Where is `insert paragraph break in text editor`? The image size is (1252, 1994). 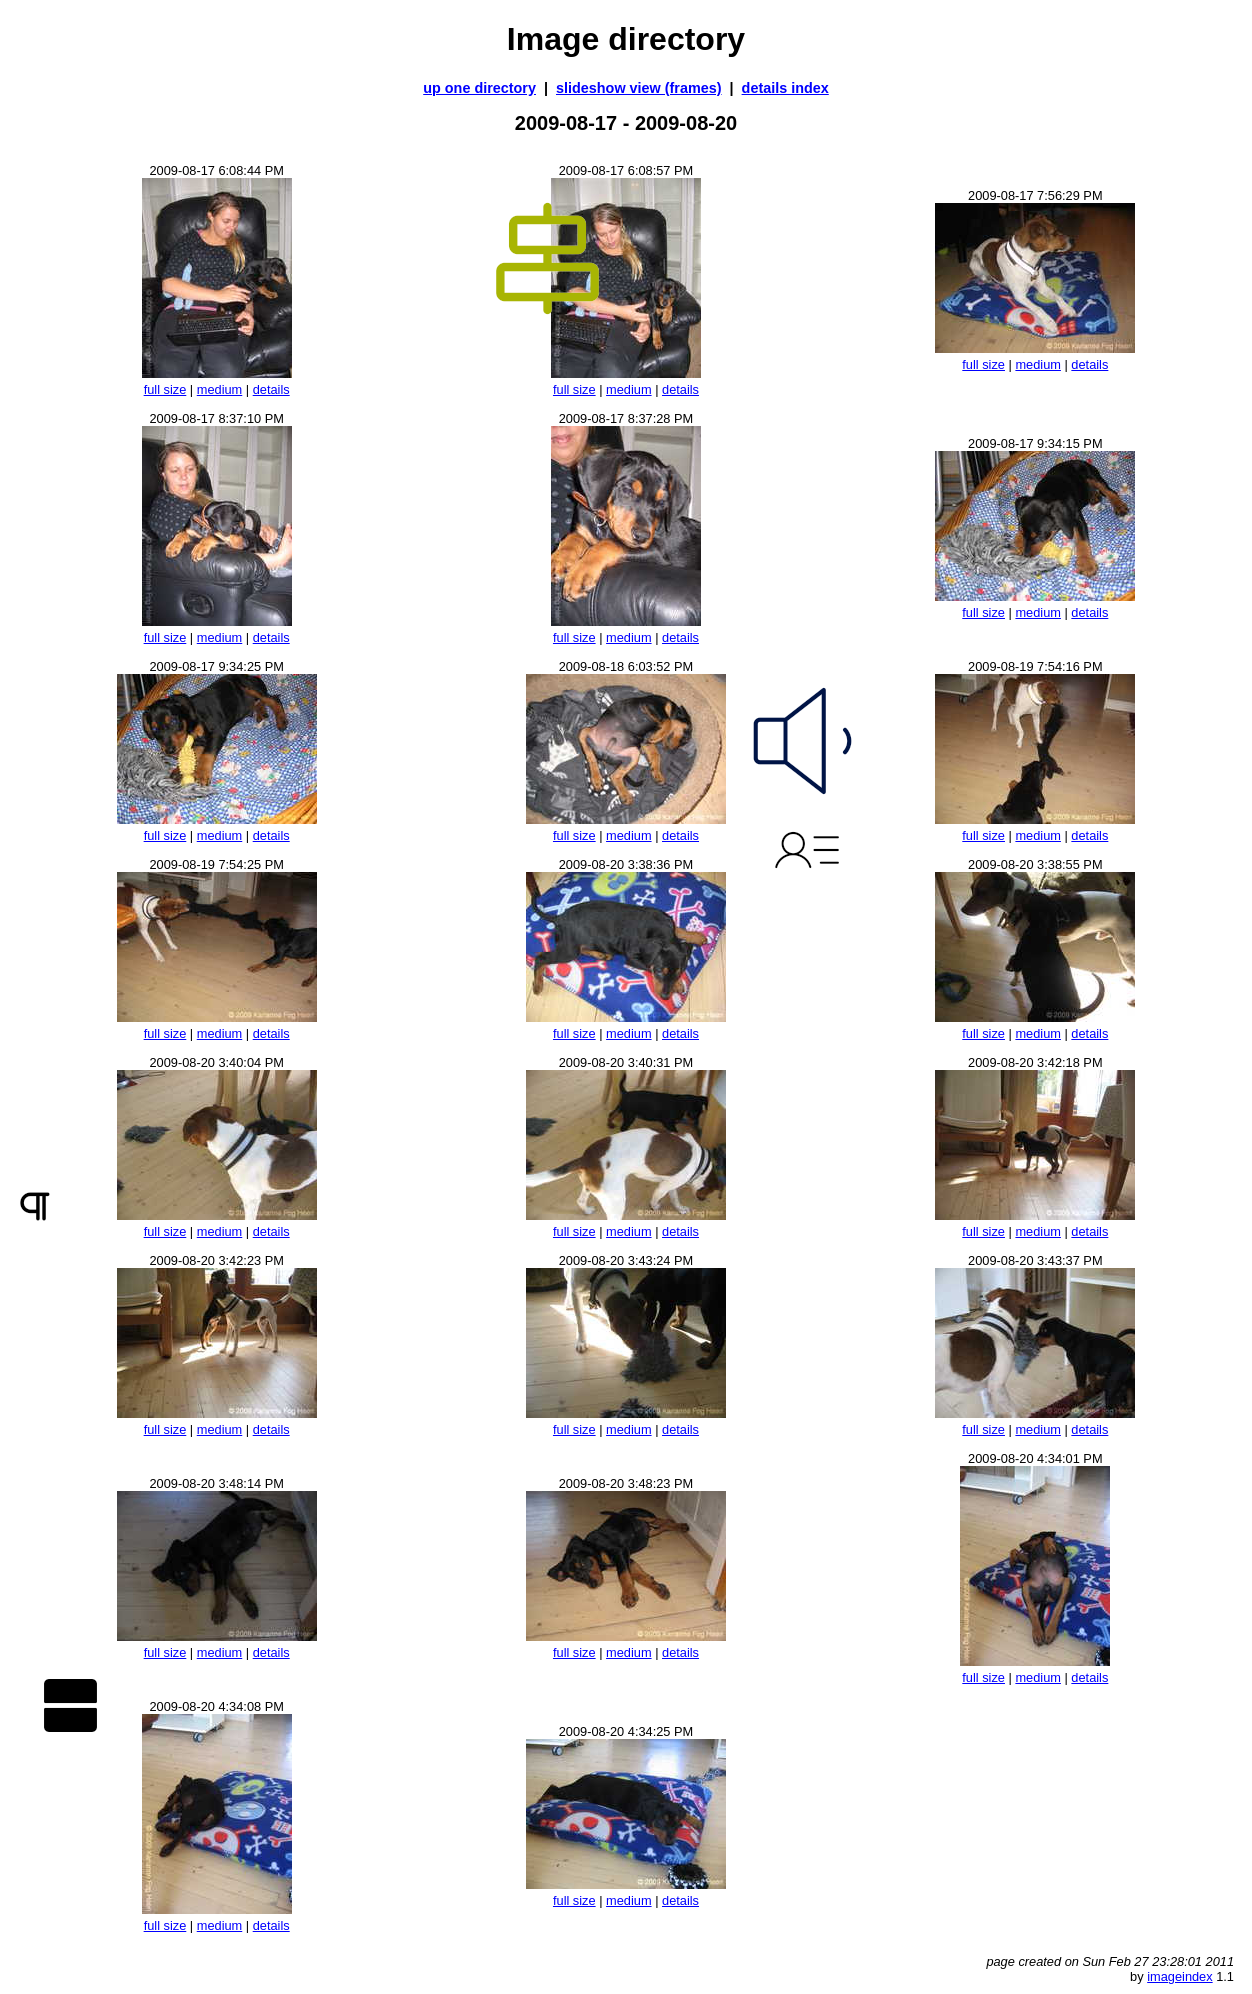
insert paragraph break in text editor is located at coordinates (35, 1206).